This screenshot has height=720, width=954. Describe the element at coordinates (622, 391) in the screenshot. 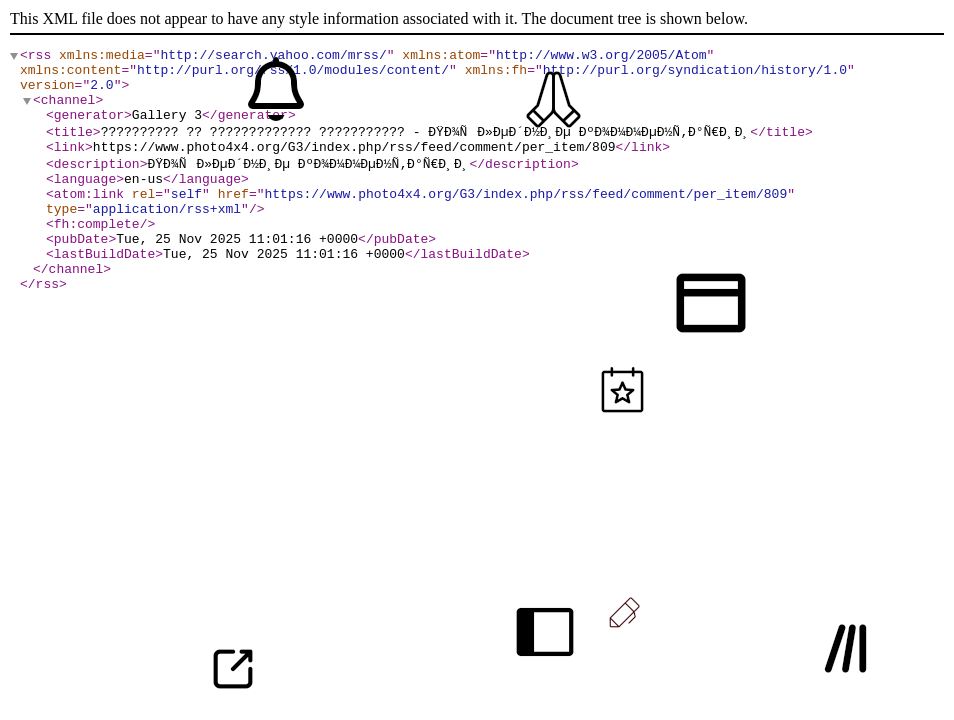

I see `view favorite or starred events` at that location.